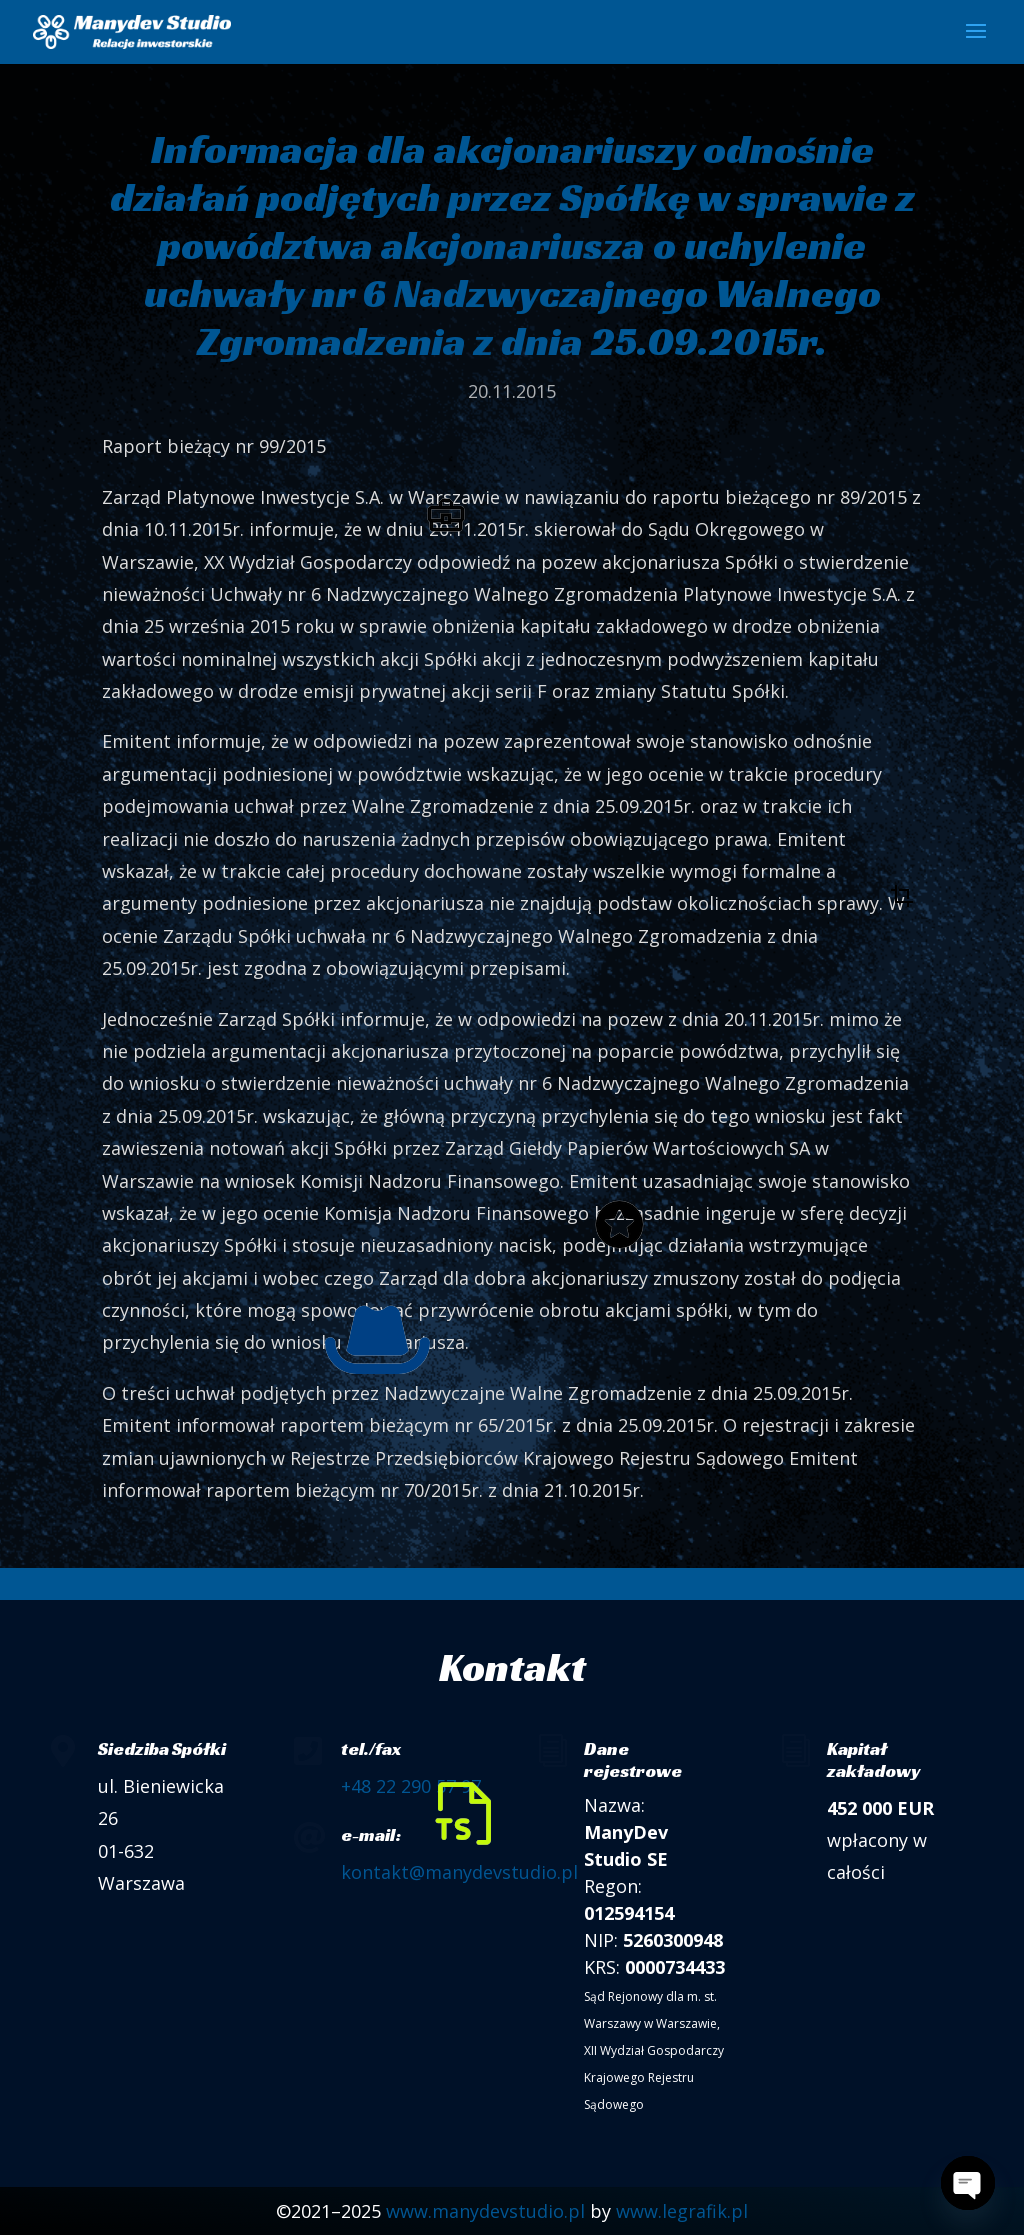 The image size is (1024, 2235). I want to click on select western or country theme, so click(377, 1342).